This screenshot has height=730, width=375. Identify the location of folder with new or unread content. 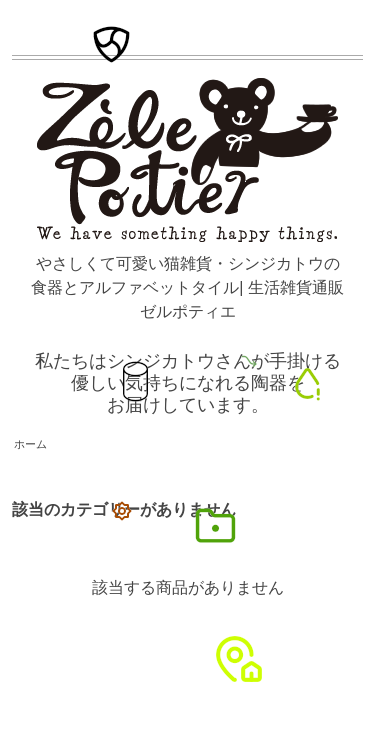
(215, 526).